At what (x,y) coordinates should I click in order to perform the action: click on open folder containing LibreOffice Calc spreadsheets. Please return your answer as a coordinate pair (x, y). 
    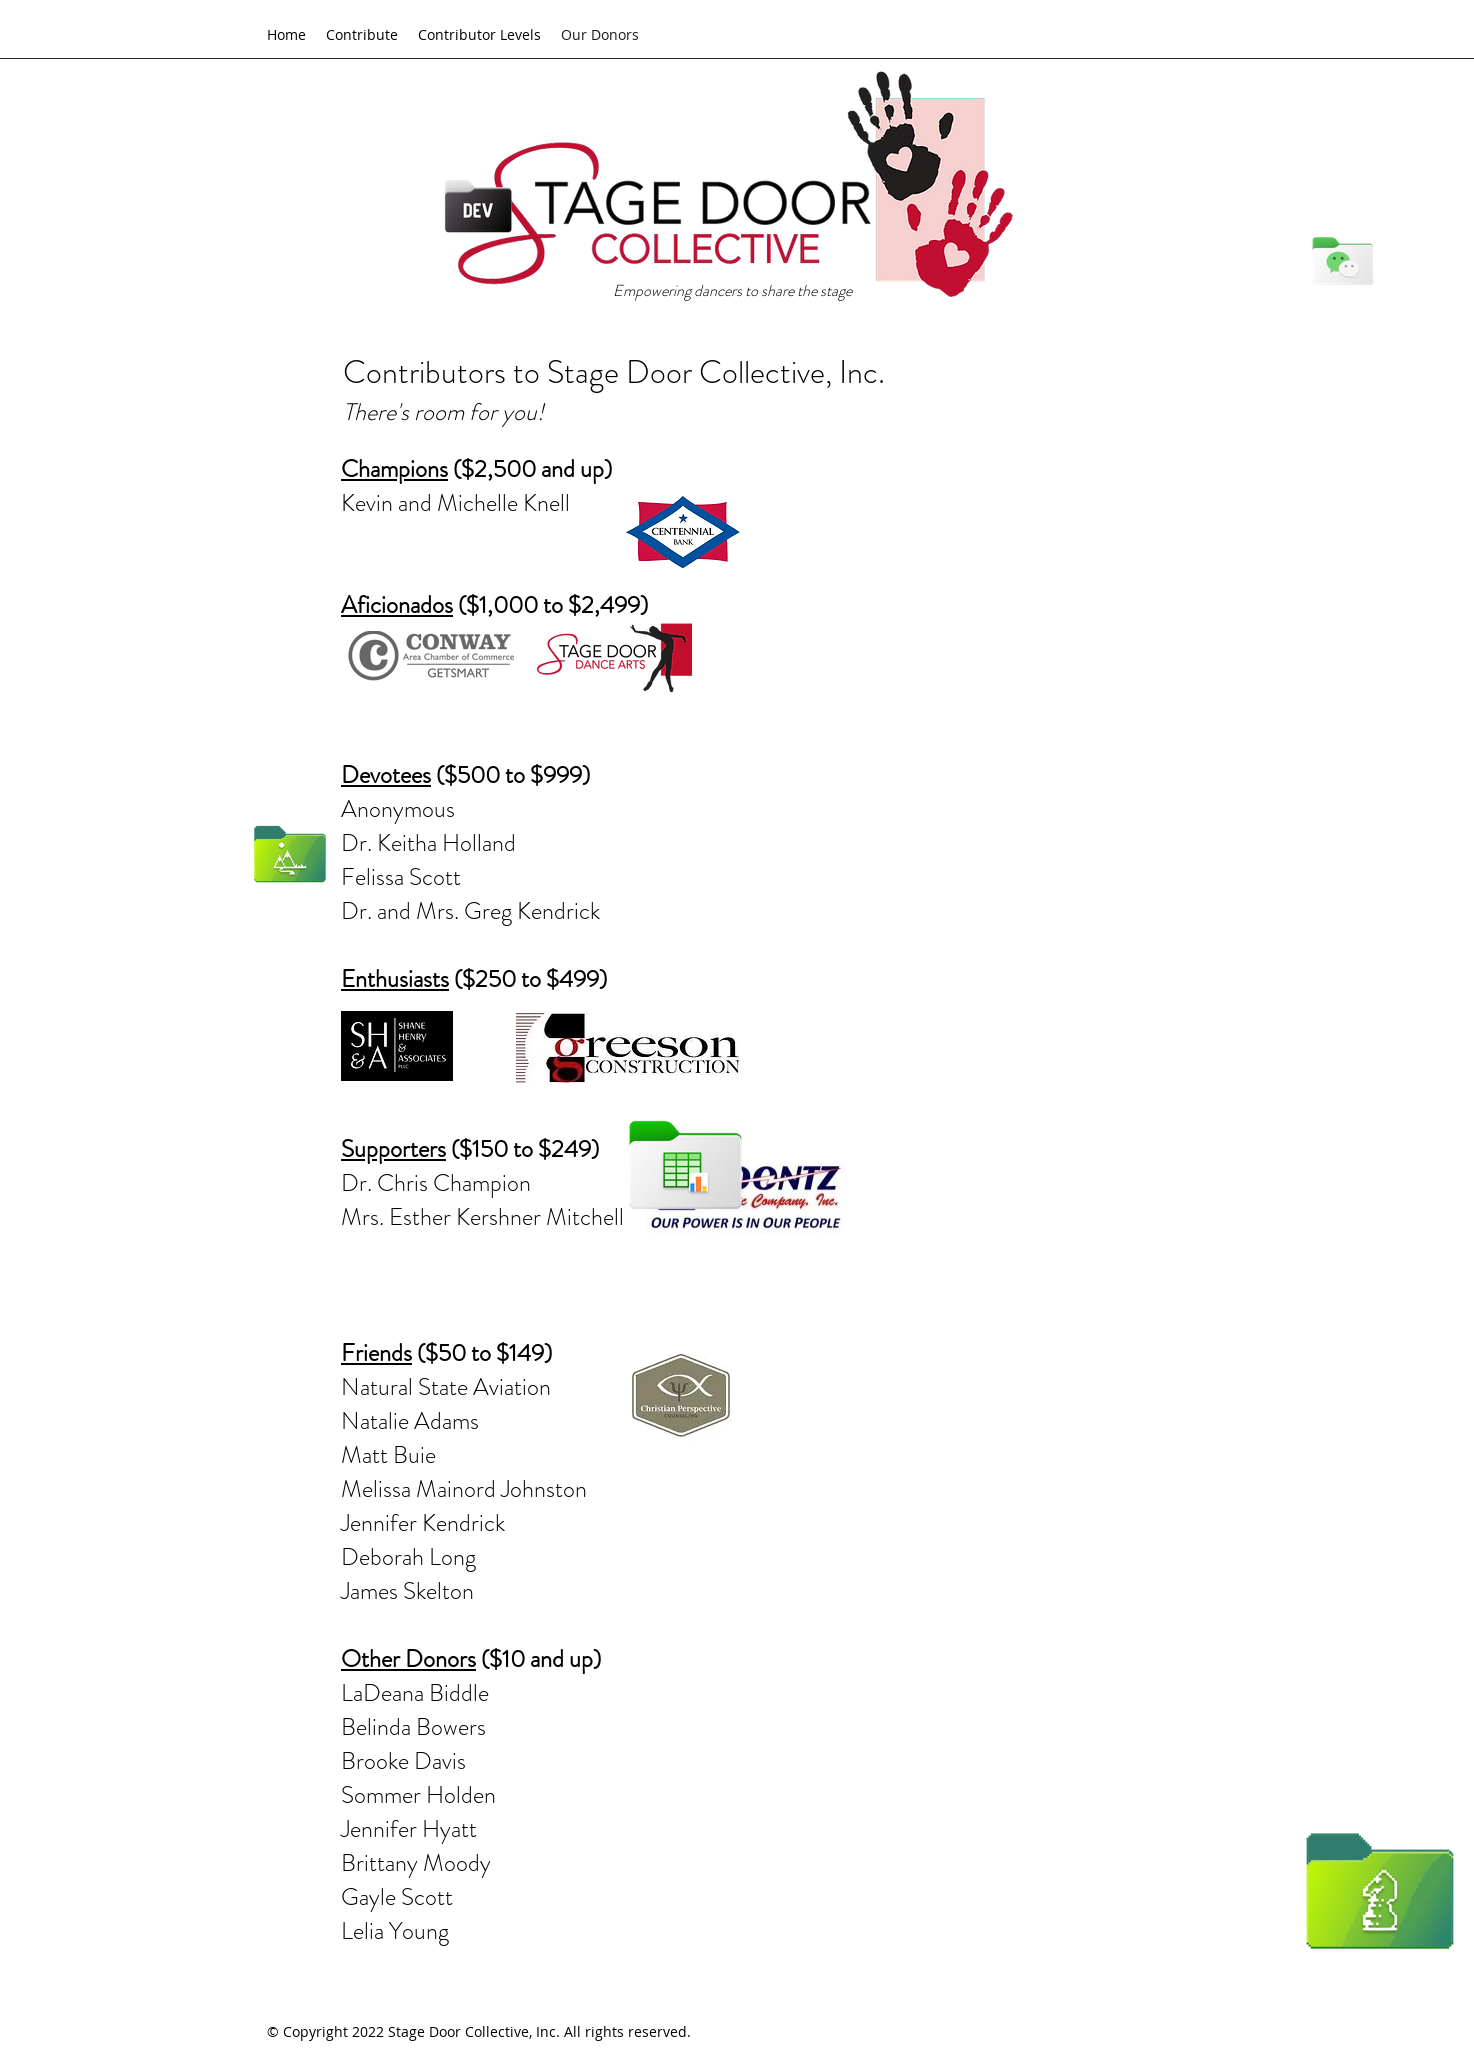
    Looking at the image, I should click on (685, 1168).